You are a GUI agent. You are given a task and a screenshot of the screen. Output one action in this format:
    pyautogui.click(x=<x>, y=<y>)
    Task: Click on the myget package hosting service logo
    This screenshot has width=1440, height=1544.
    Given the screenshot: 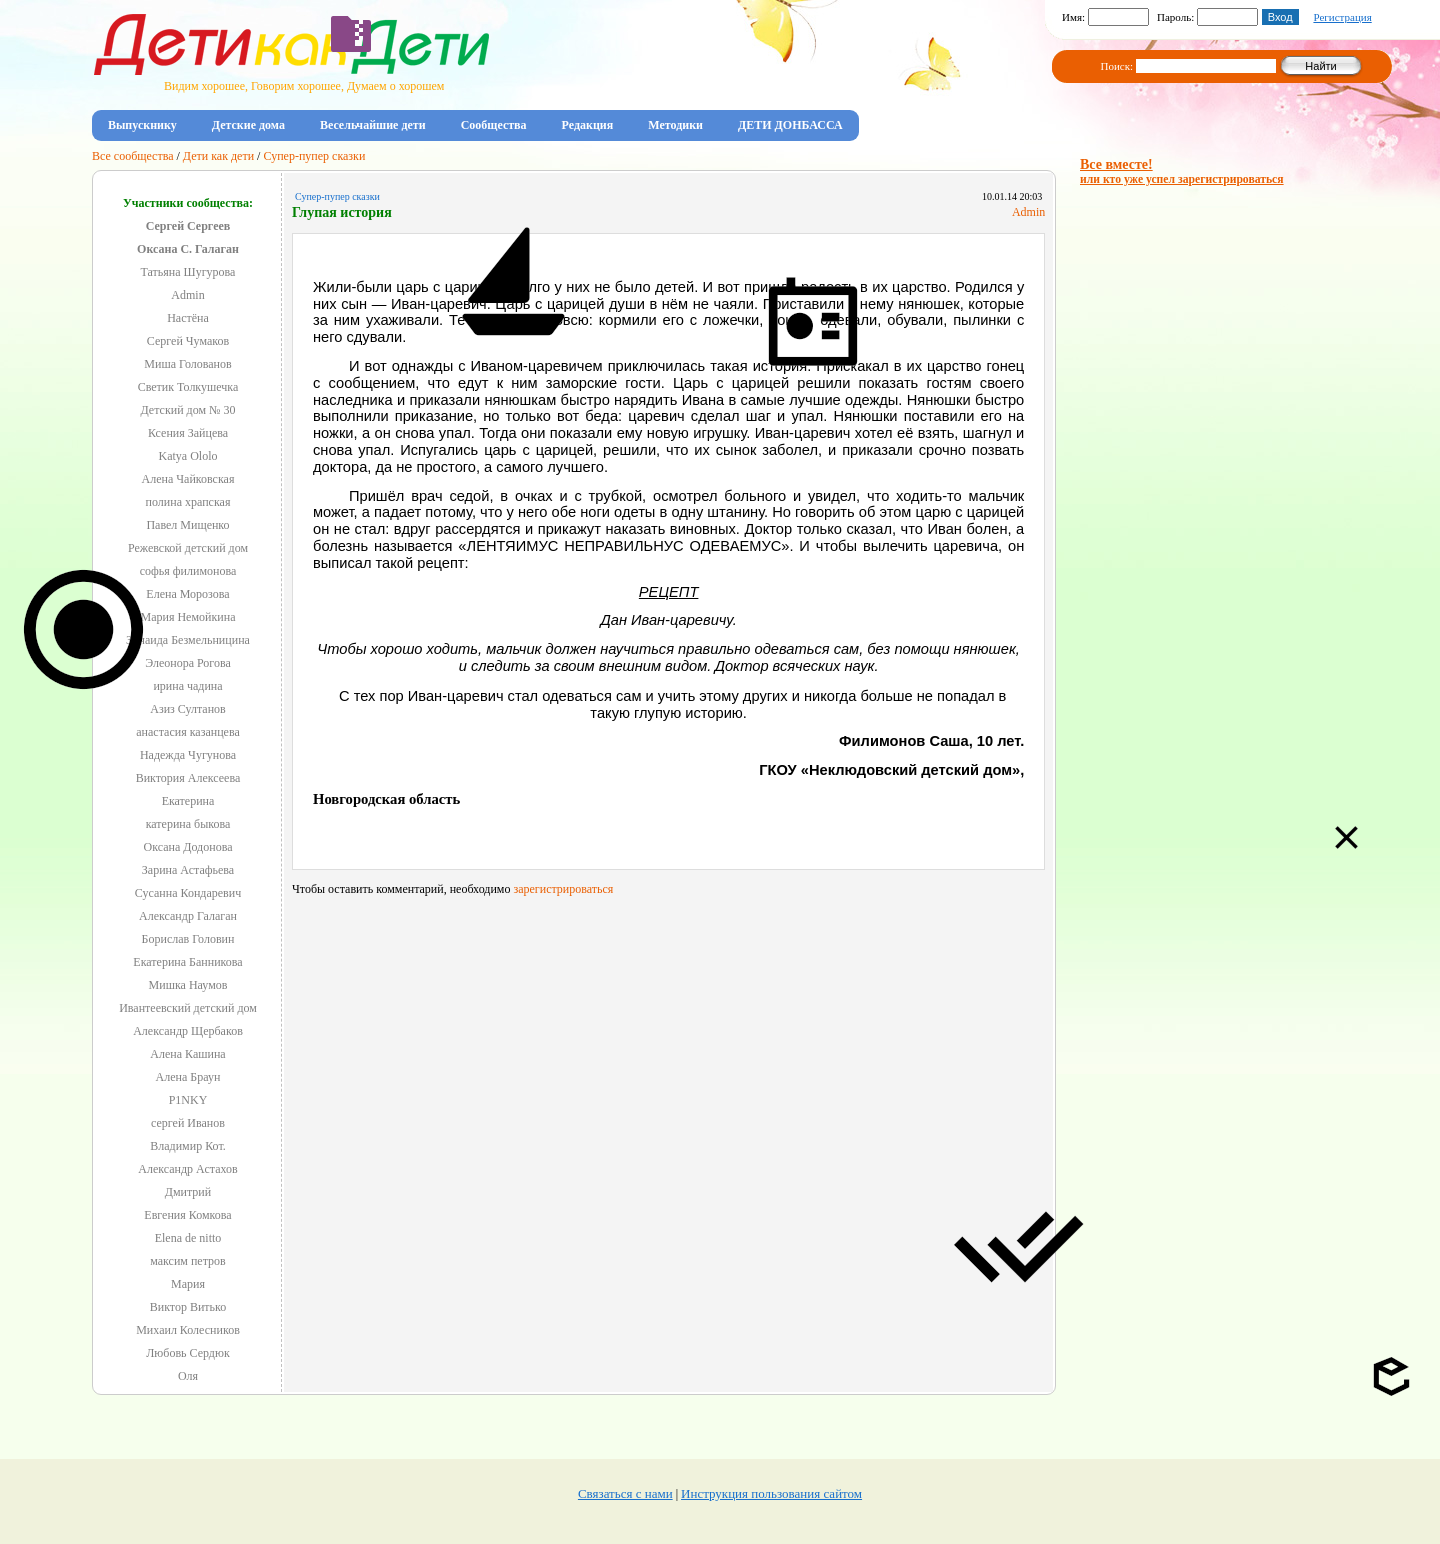 What is the action you would take?
    pyautogui.click(x=1391, y=1376)
    